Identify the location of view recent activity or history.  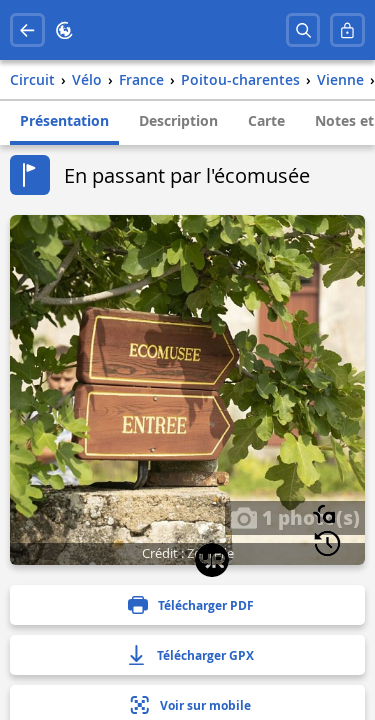
(327, 543).